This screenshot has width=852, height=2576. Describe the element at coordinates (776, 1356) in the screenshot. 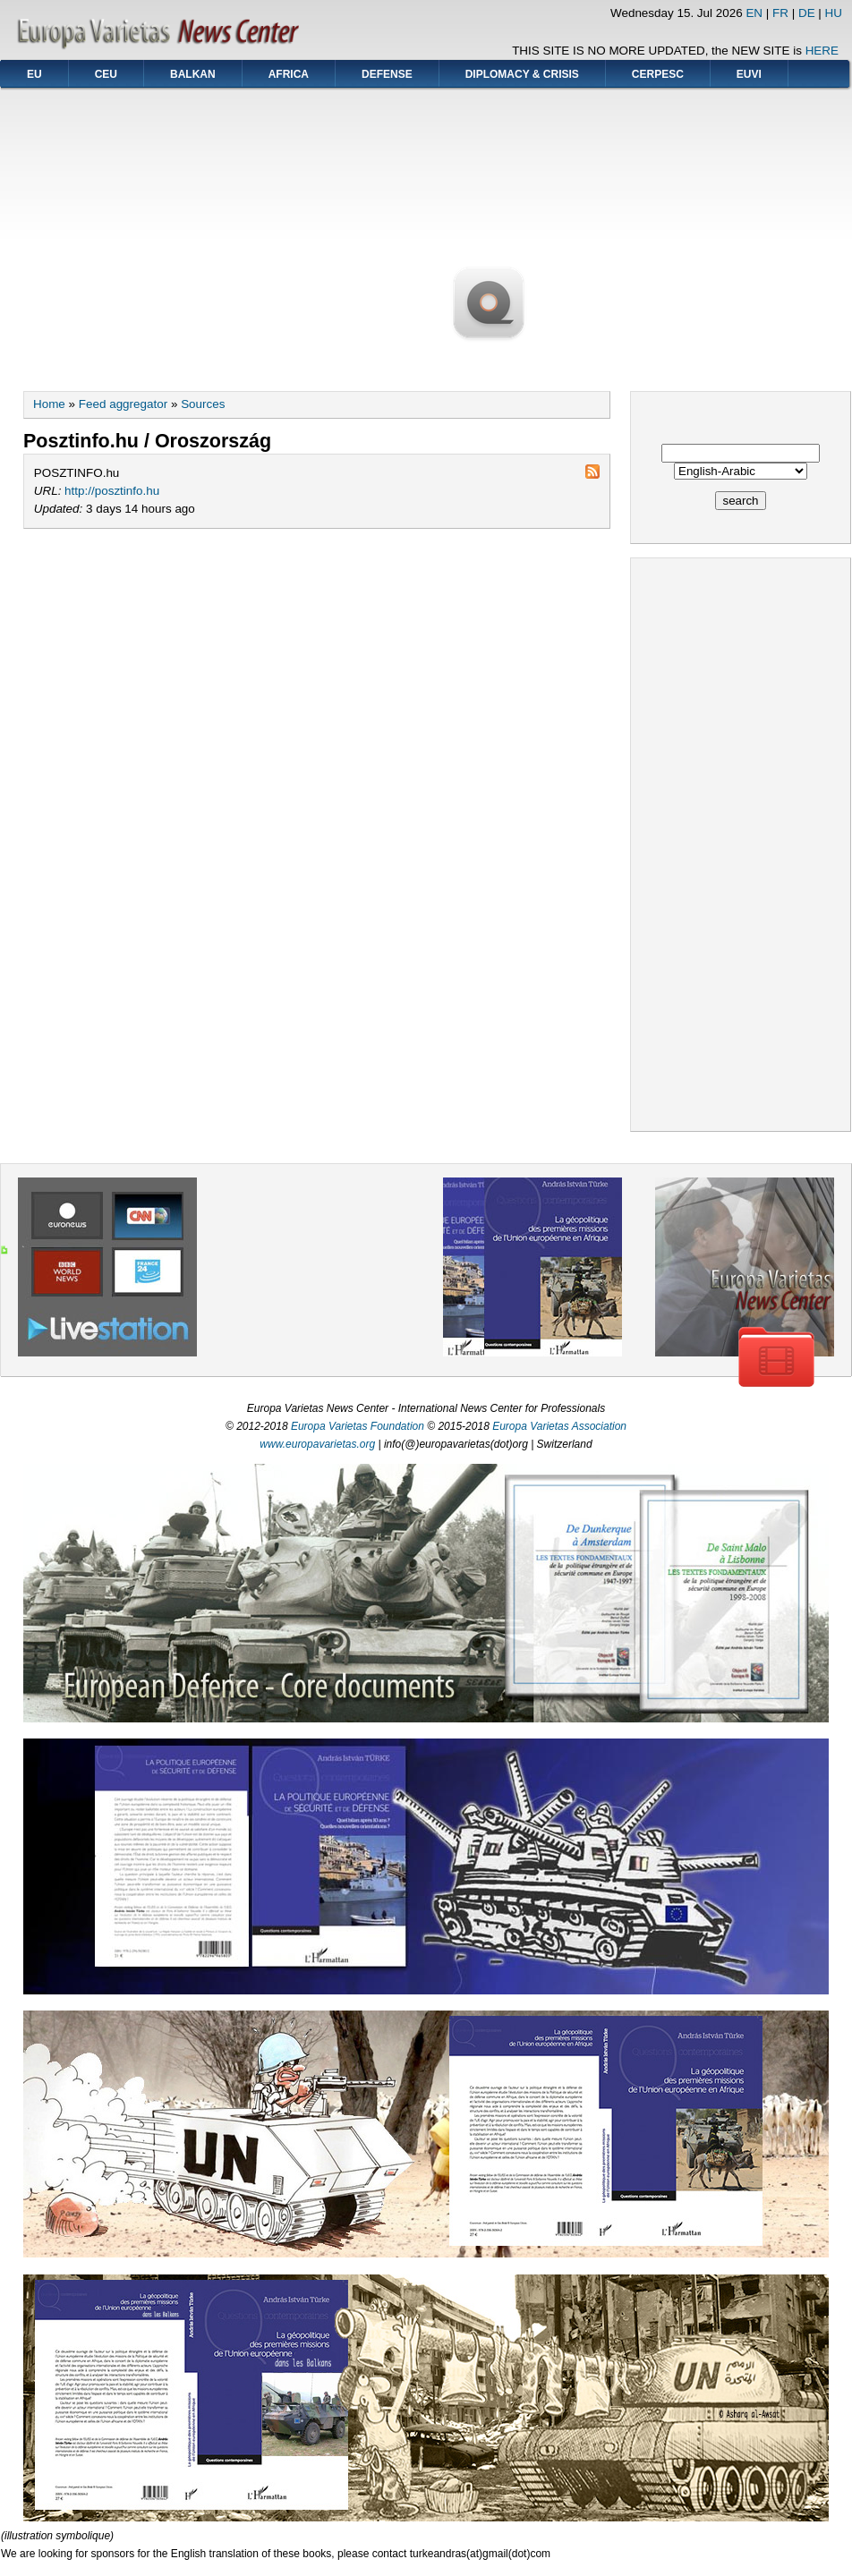

I see `open your videos folder` at that location.